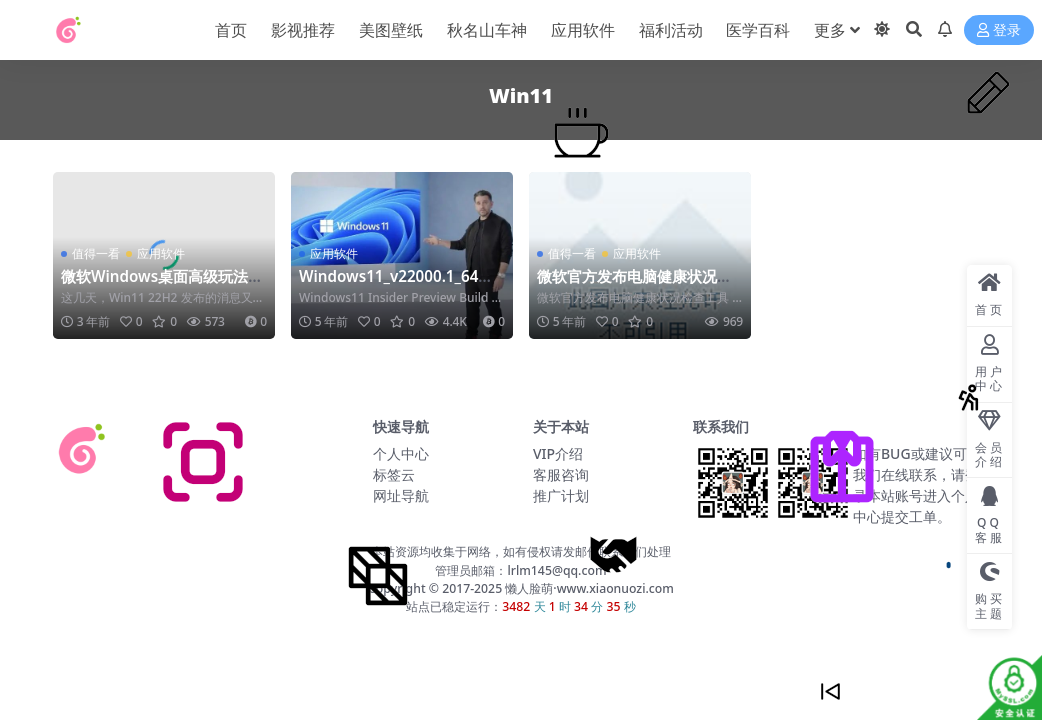  What do you see at coordinates (203, 462) in the screenshot?
I see `scan or capture an object` at bounding box center [203, 462].